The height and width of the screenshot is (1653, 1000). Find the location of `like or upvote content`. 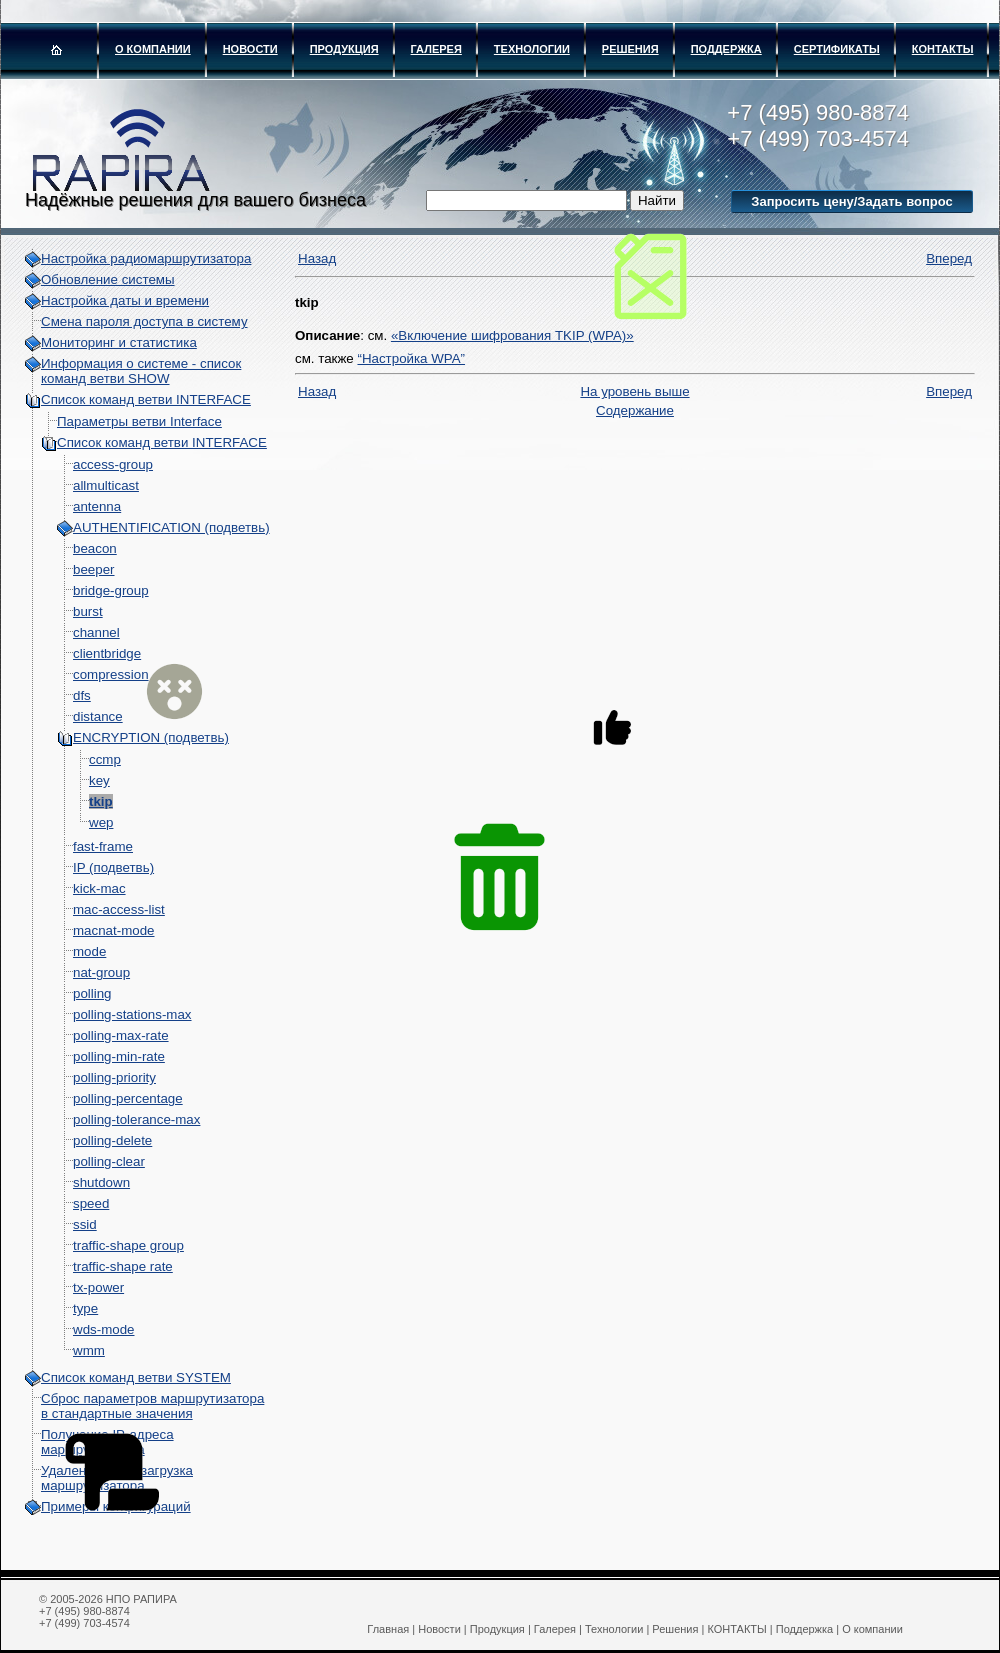

like or upvote content is located at coordinates (613, 728).